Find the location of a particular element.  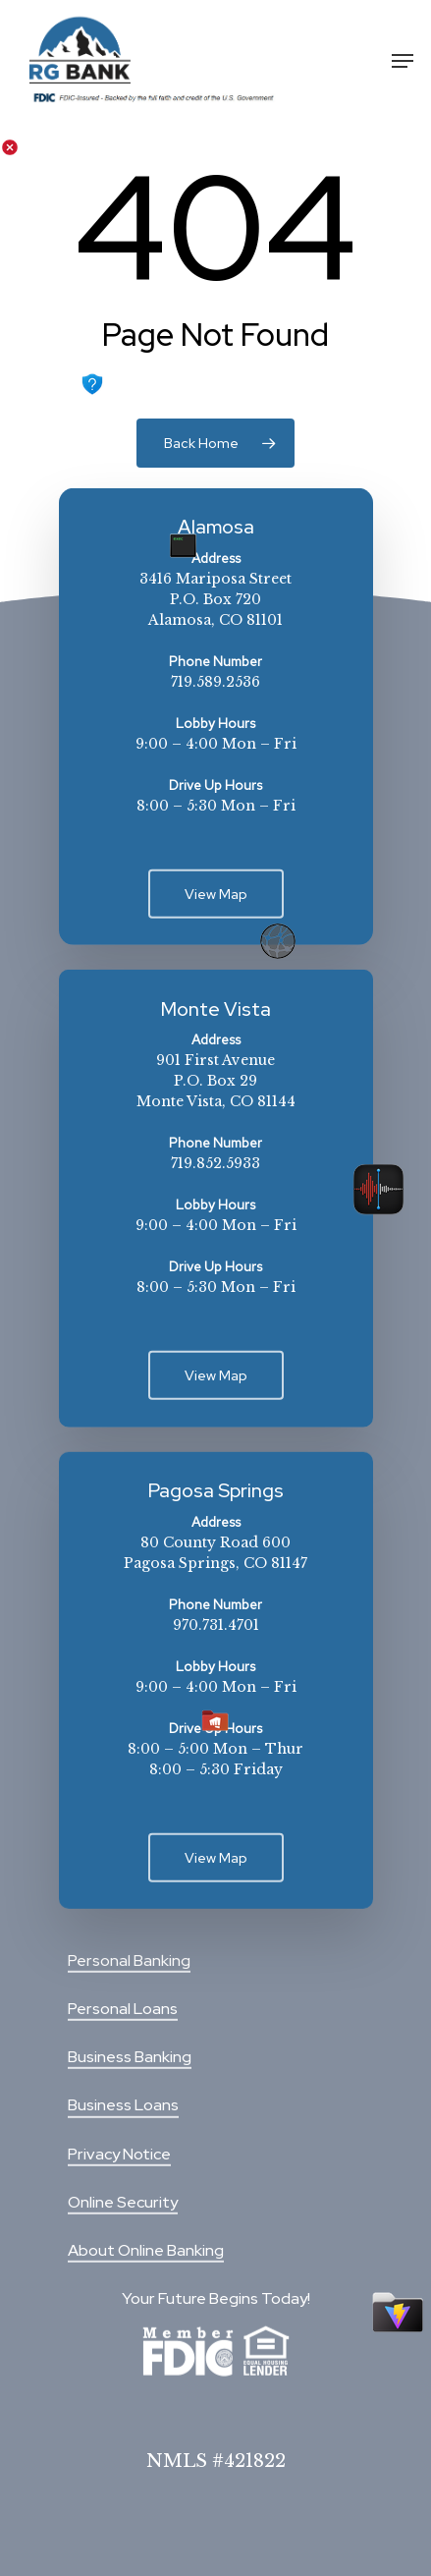

open riot games folder is located at coordinates (215, 1721).